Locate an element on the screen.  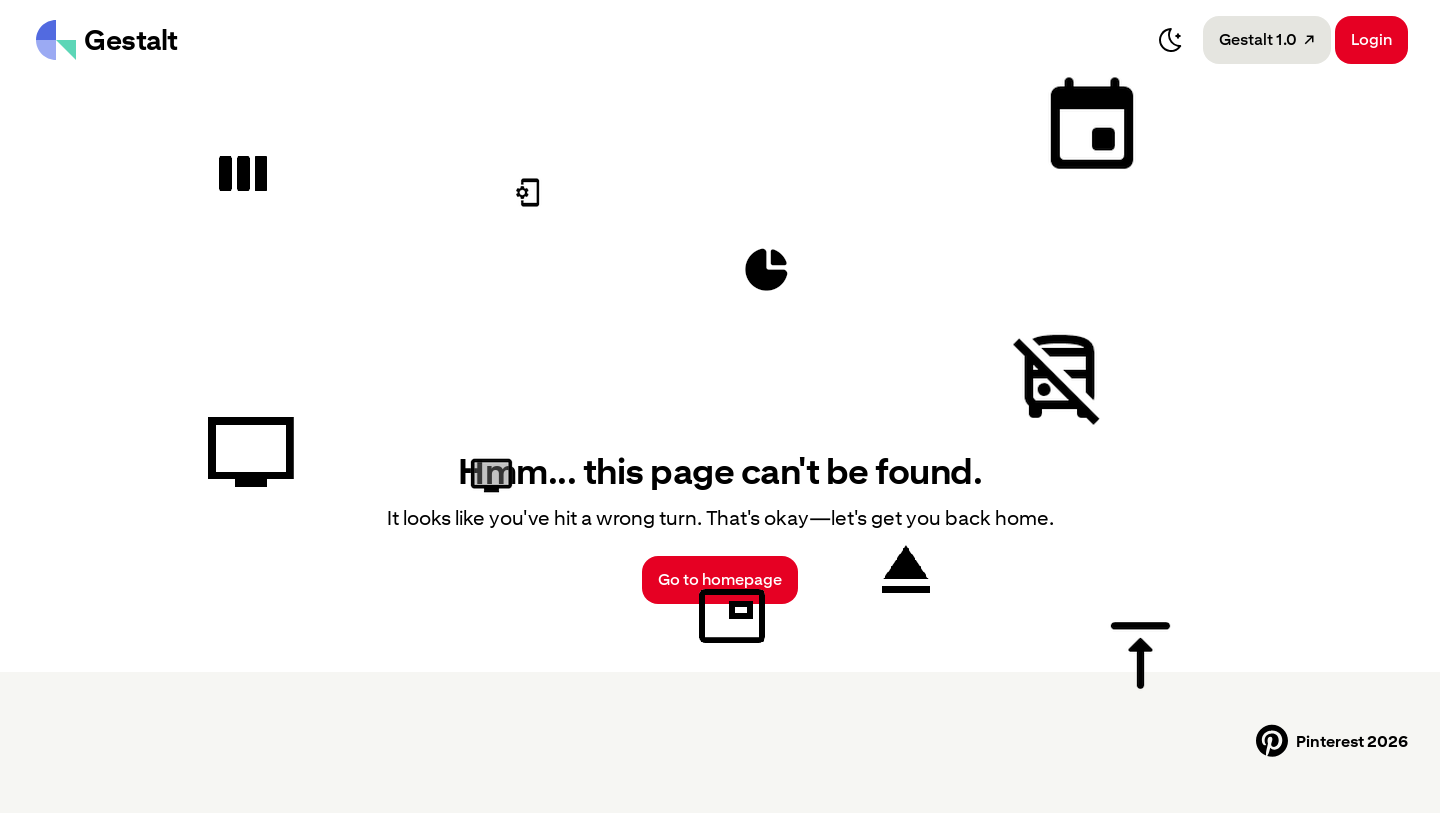
view calendar or scheduled events is located at coordinates (1092, 123).